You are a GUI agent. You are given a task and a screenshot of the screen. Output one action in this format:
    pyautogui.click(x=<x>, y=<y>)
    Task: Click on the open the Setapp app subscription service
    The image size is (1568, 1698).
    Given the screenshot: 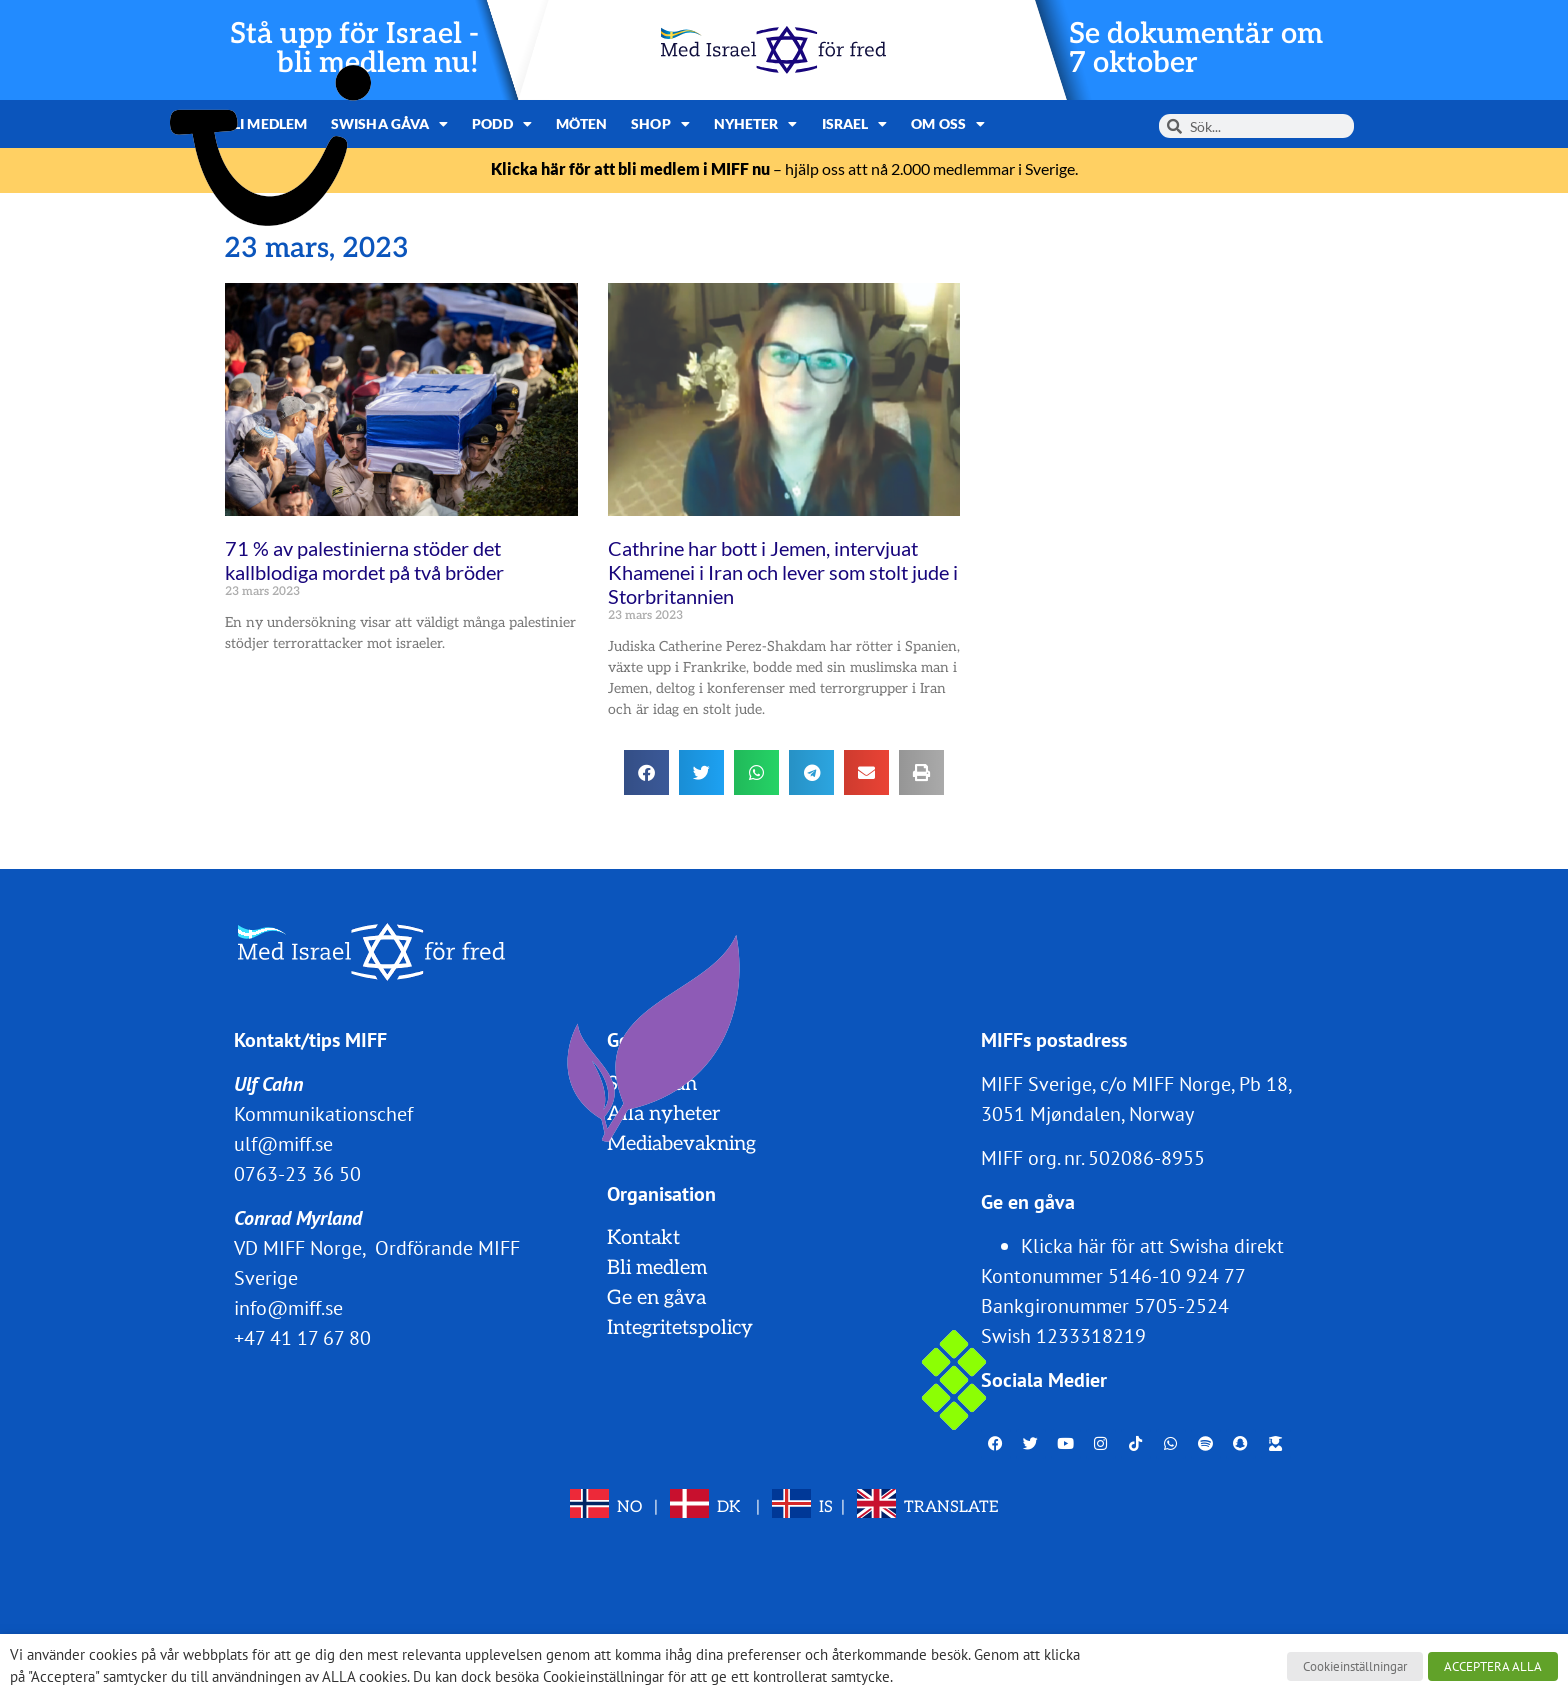 What is the action you would take?
    pyautogui.click(x=954, y=1380)
    